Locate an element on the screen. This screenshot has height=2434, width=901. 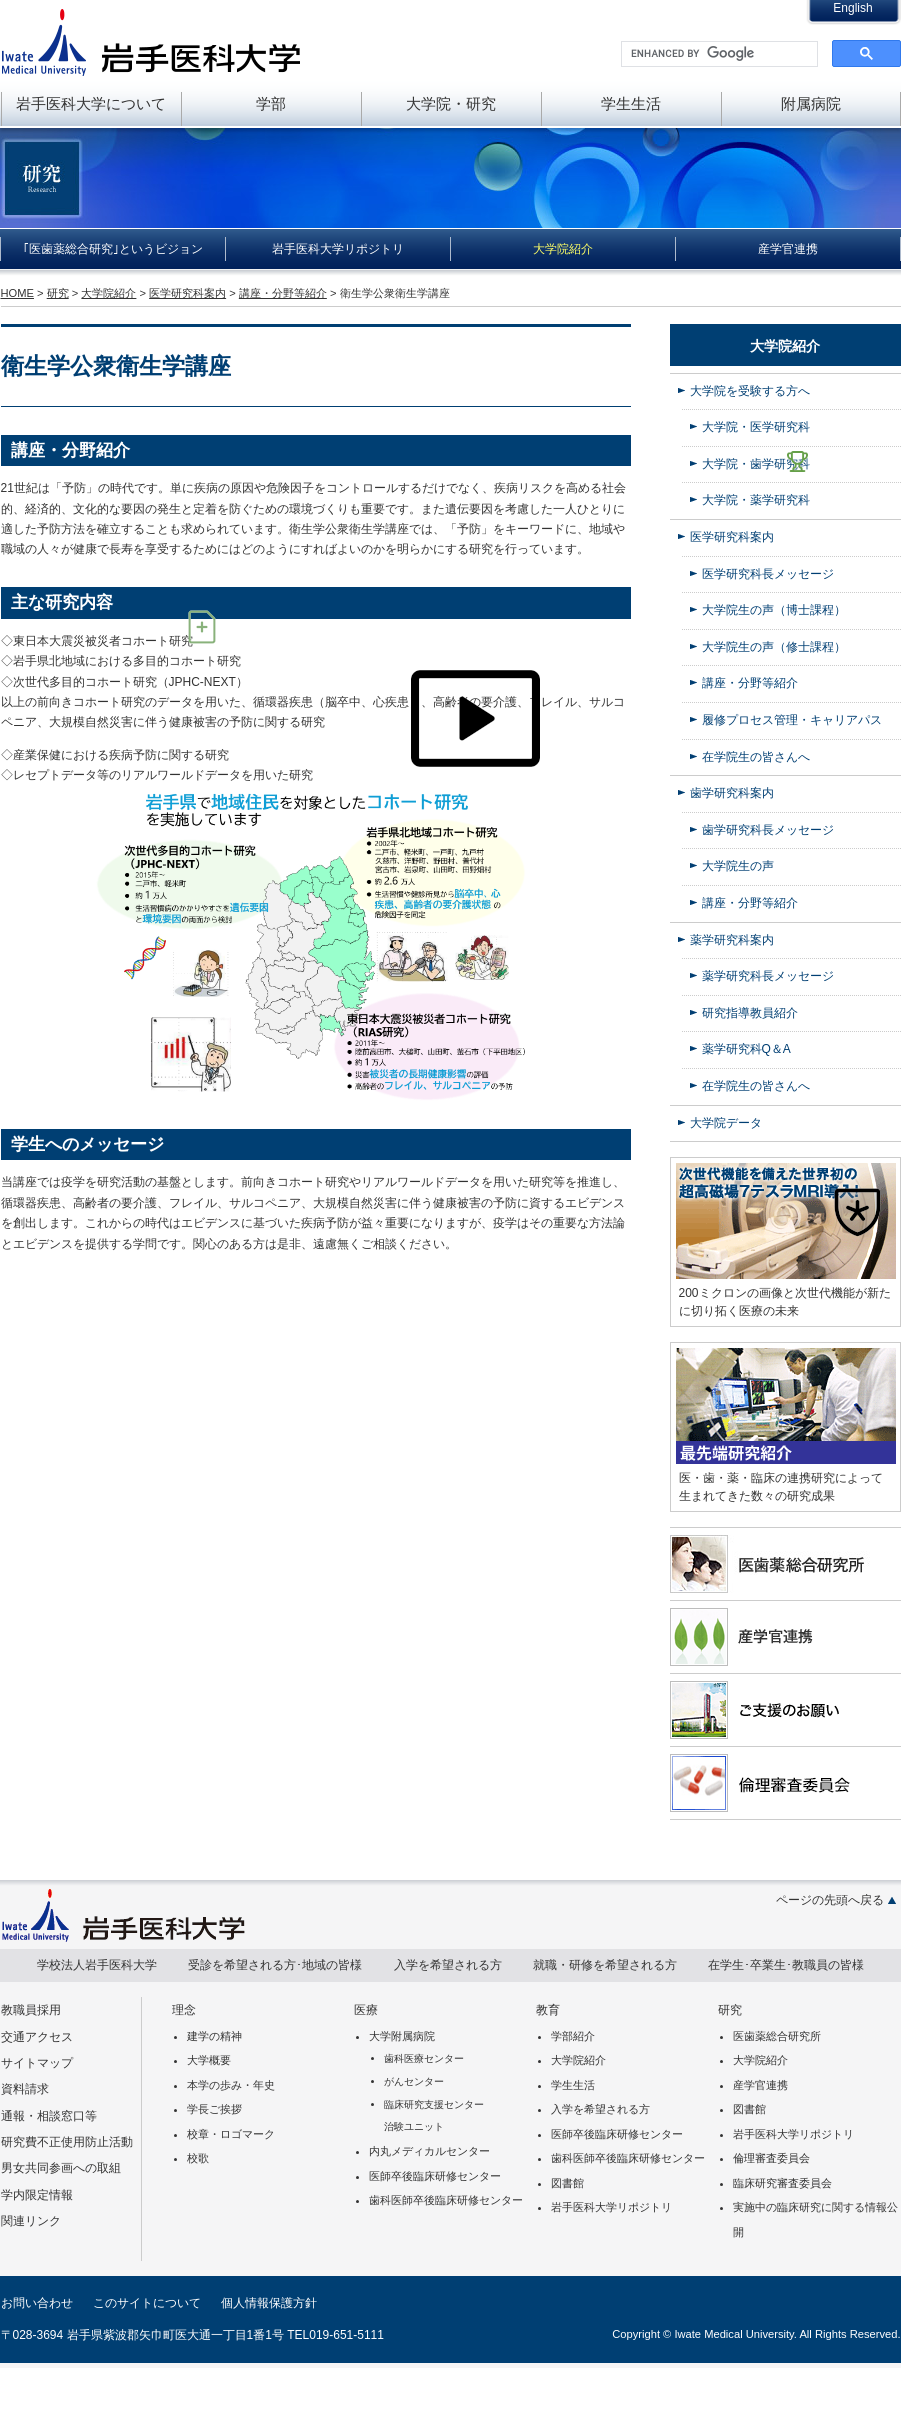
indicates premium or verified security status is located at coordinates (857, 1209).